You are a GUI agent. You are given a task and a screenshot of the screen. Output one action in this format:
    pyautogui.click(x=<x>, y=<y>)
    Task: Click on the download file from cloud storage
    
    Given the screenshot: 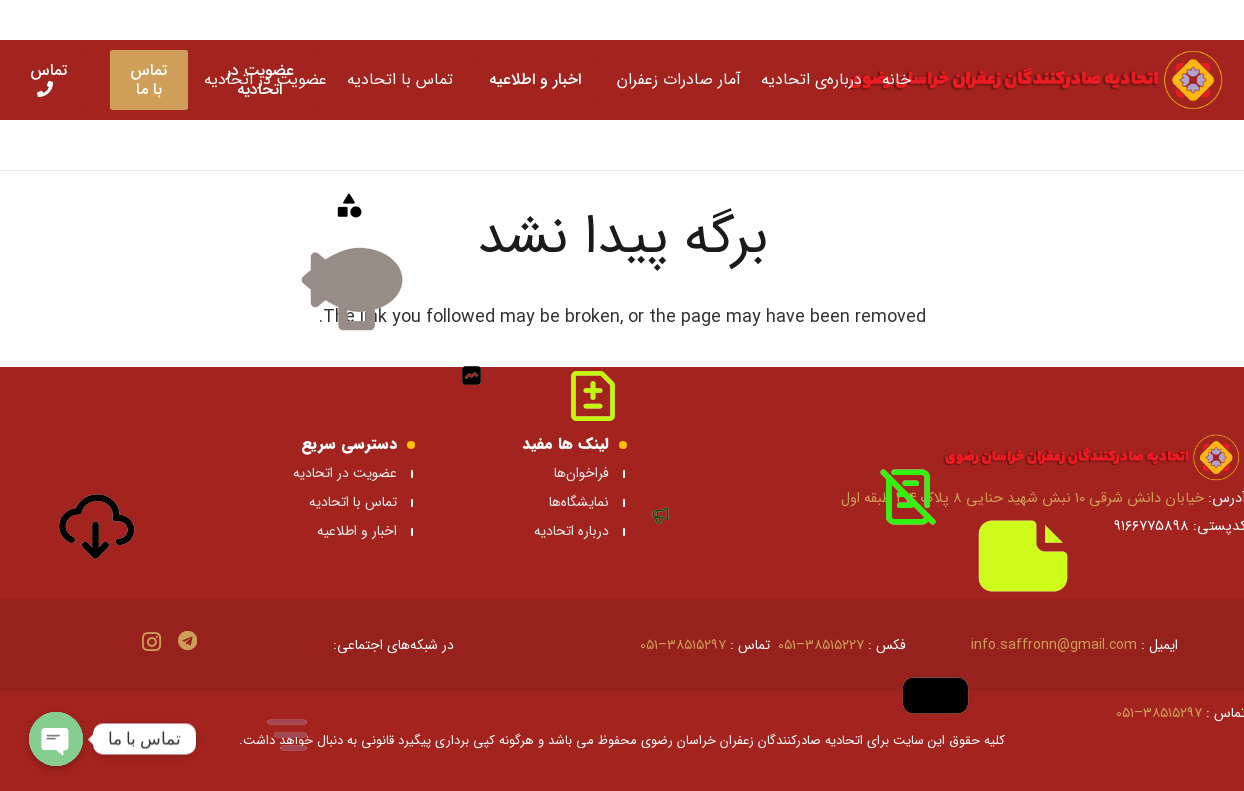 What is the action you would take?
    pyautogui.click(x=95, y=521)
    